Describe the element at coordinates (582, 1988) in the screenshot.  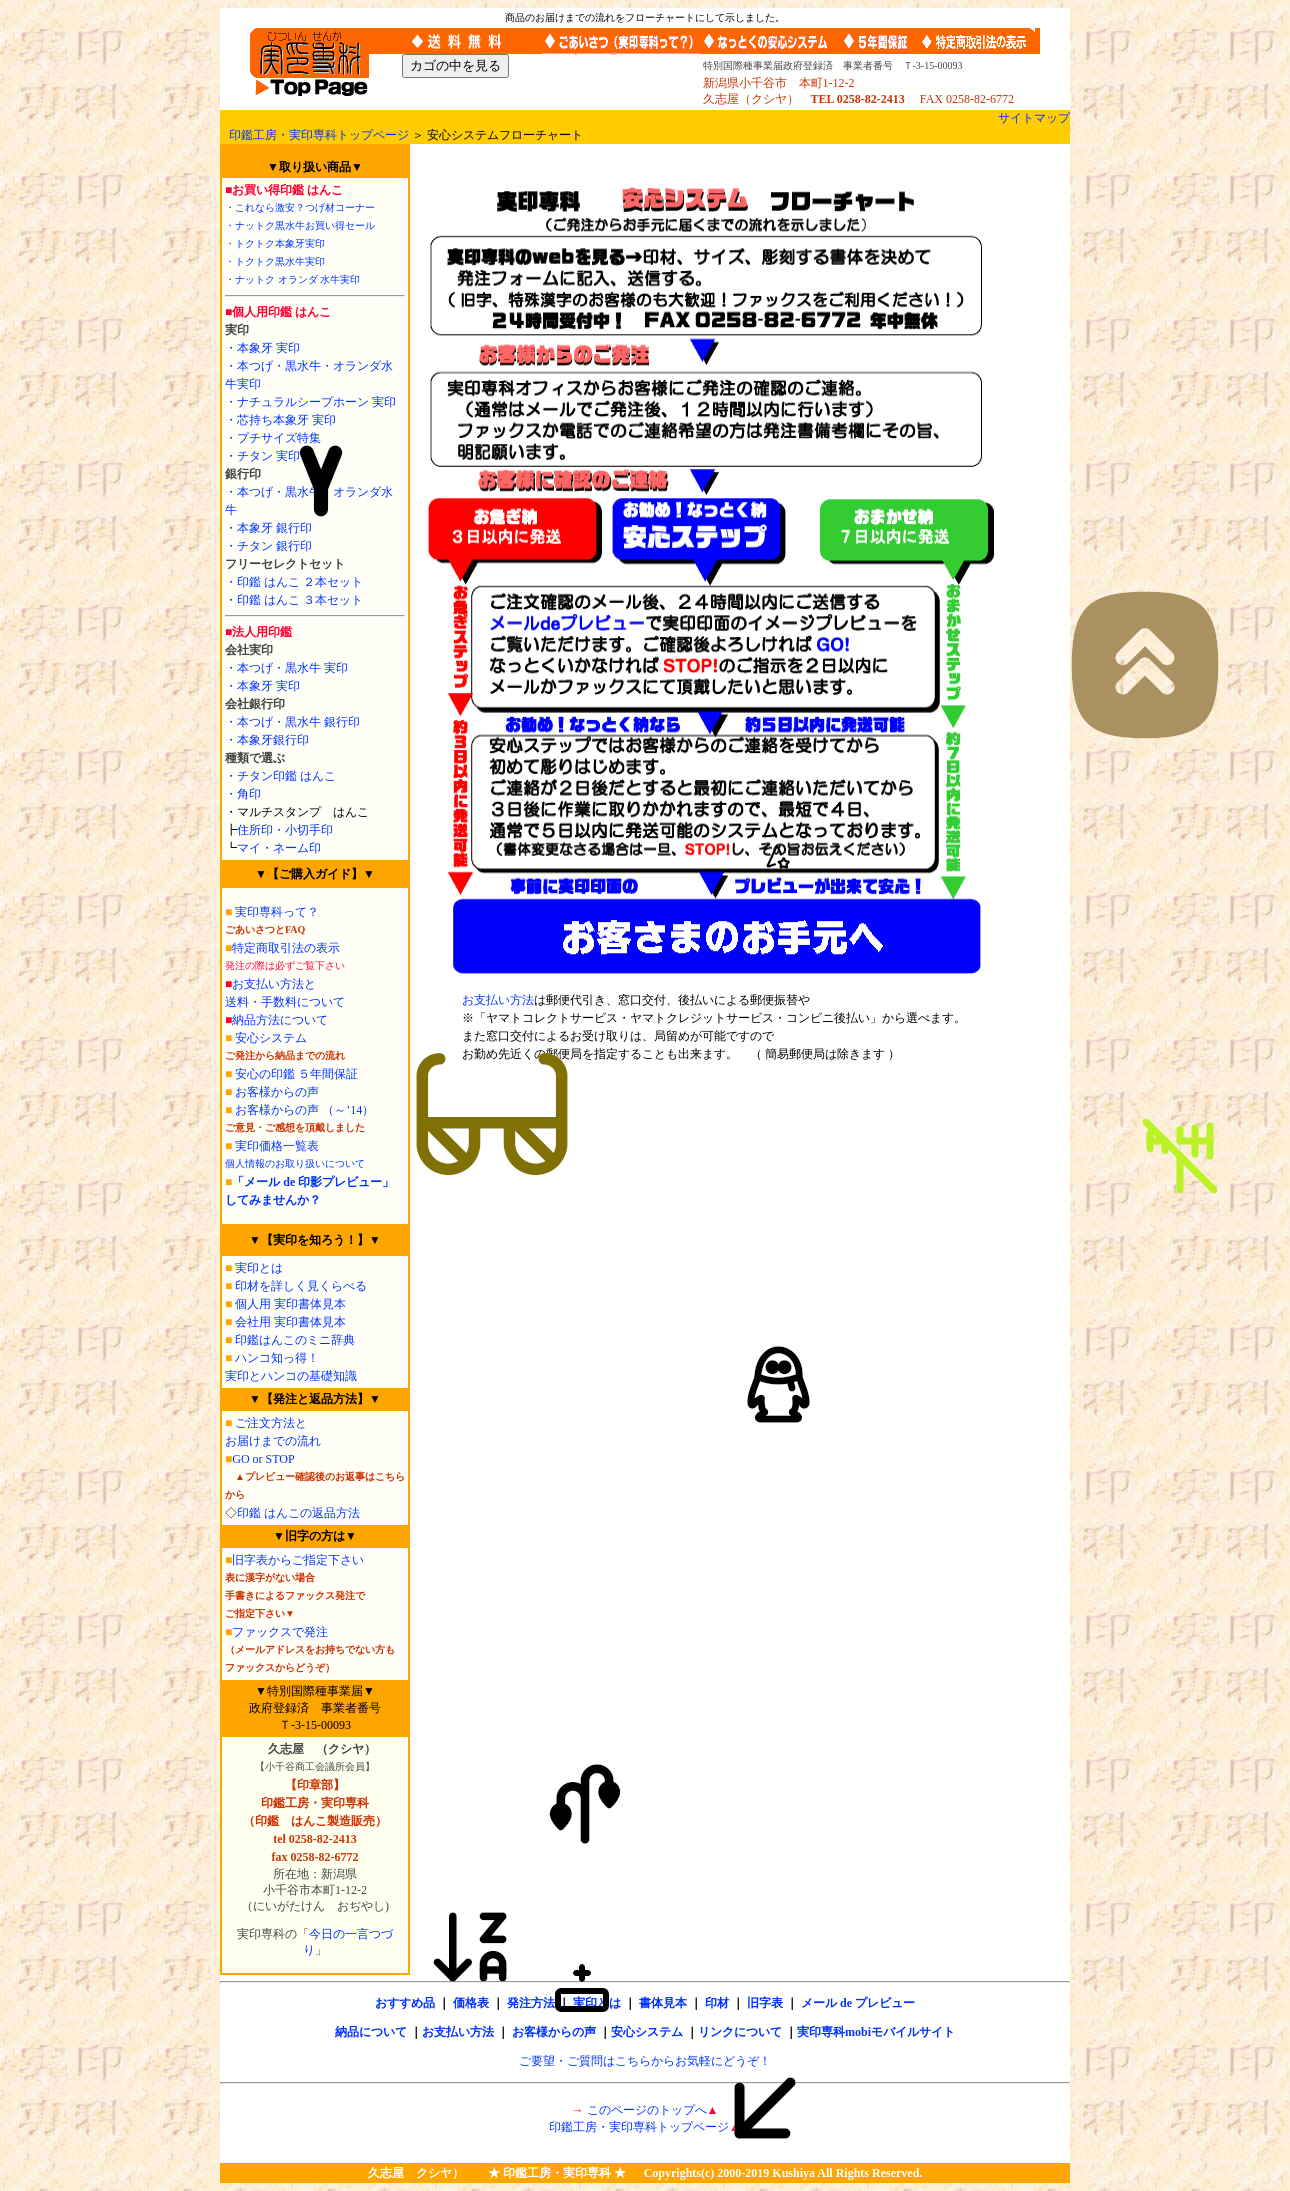
I see `insert a new row above` at that location.